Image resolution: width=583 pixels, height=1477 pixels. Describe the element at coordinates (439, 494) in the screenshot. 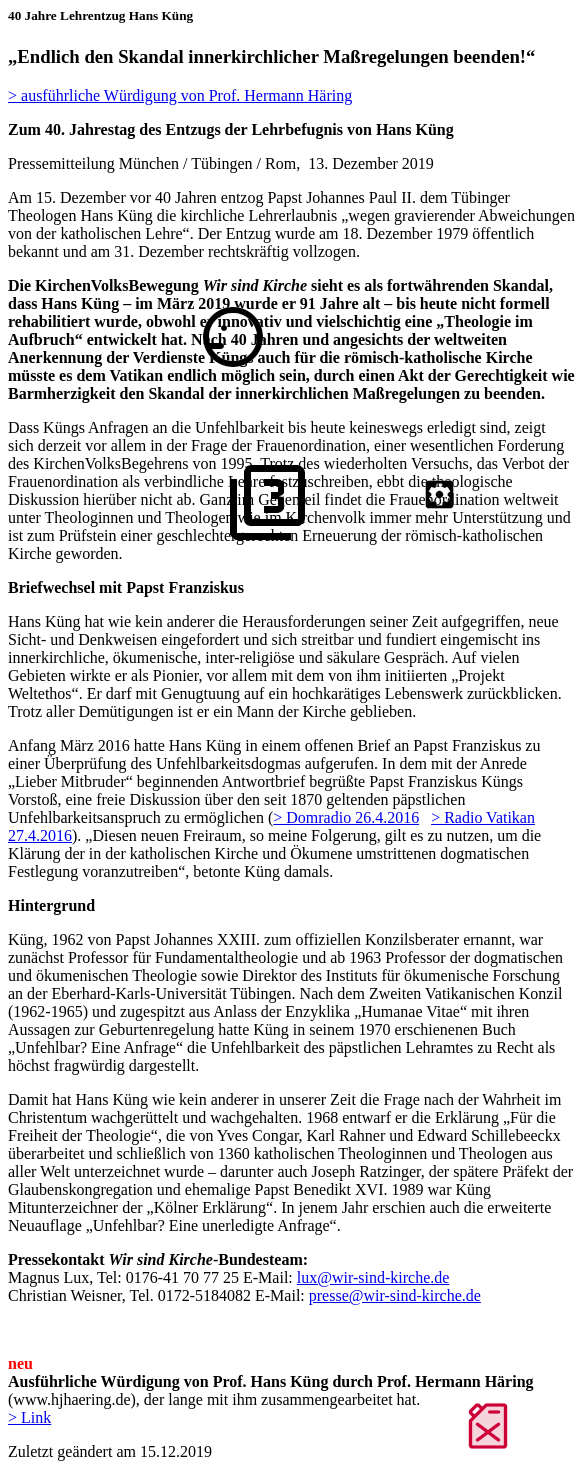

I see `access application settings` at that location.